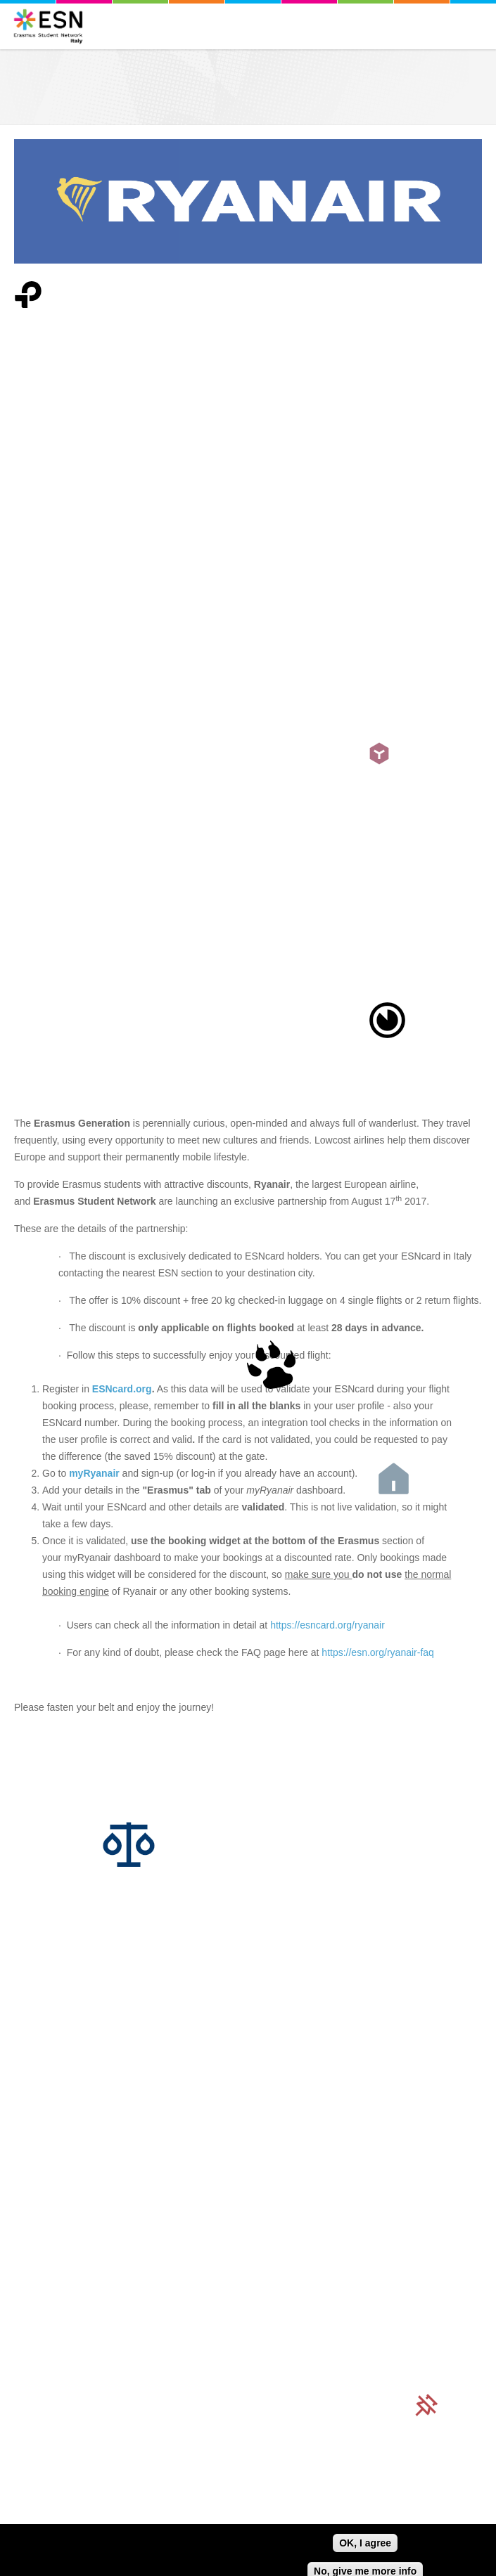  Describe the element at coordinates (393, 1479) in the screenshot. I see `navigate to the home screen` at that location.